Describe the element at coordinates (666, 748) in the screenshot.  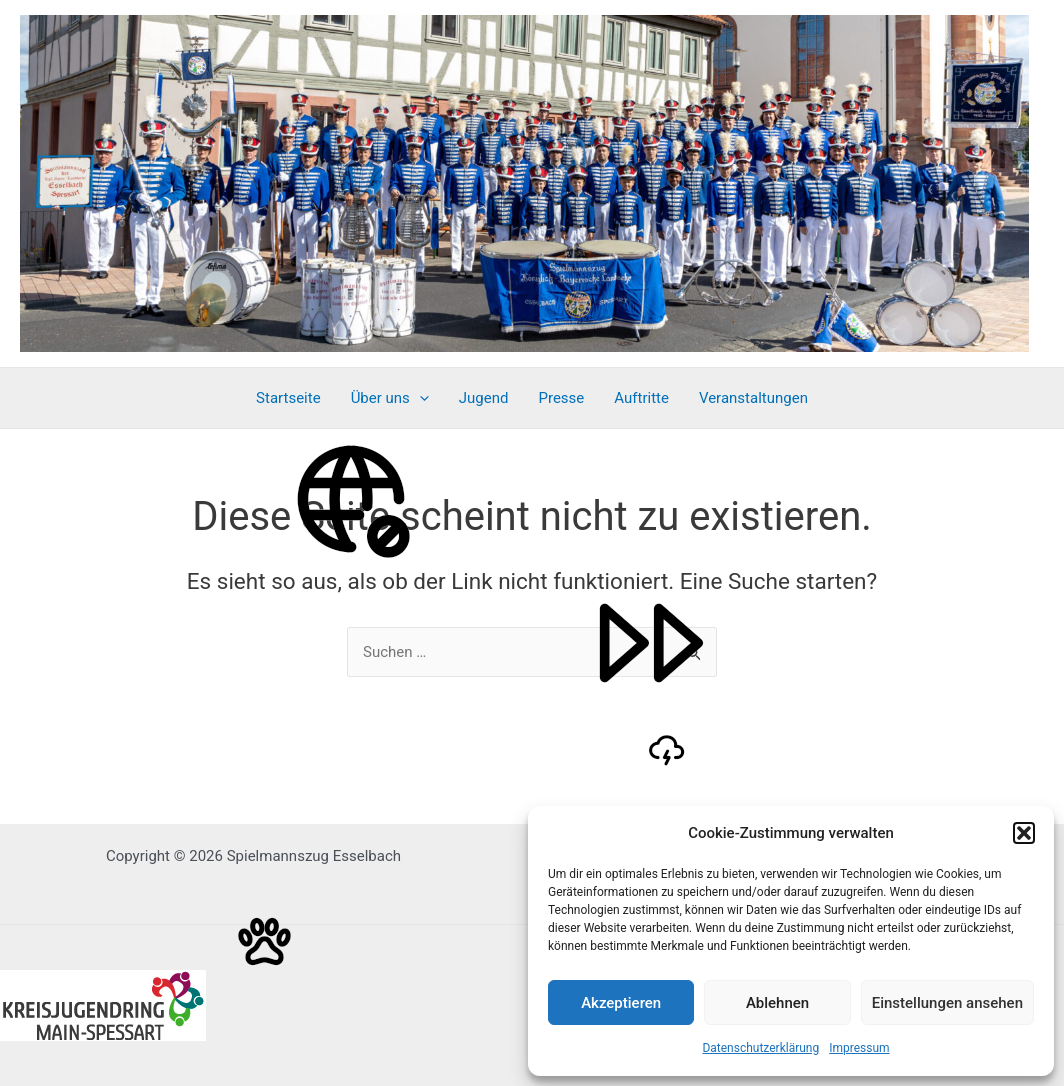
I see `indicates stormy weather conditions` at that location.